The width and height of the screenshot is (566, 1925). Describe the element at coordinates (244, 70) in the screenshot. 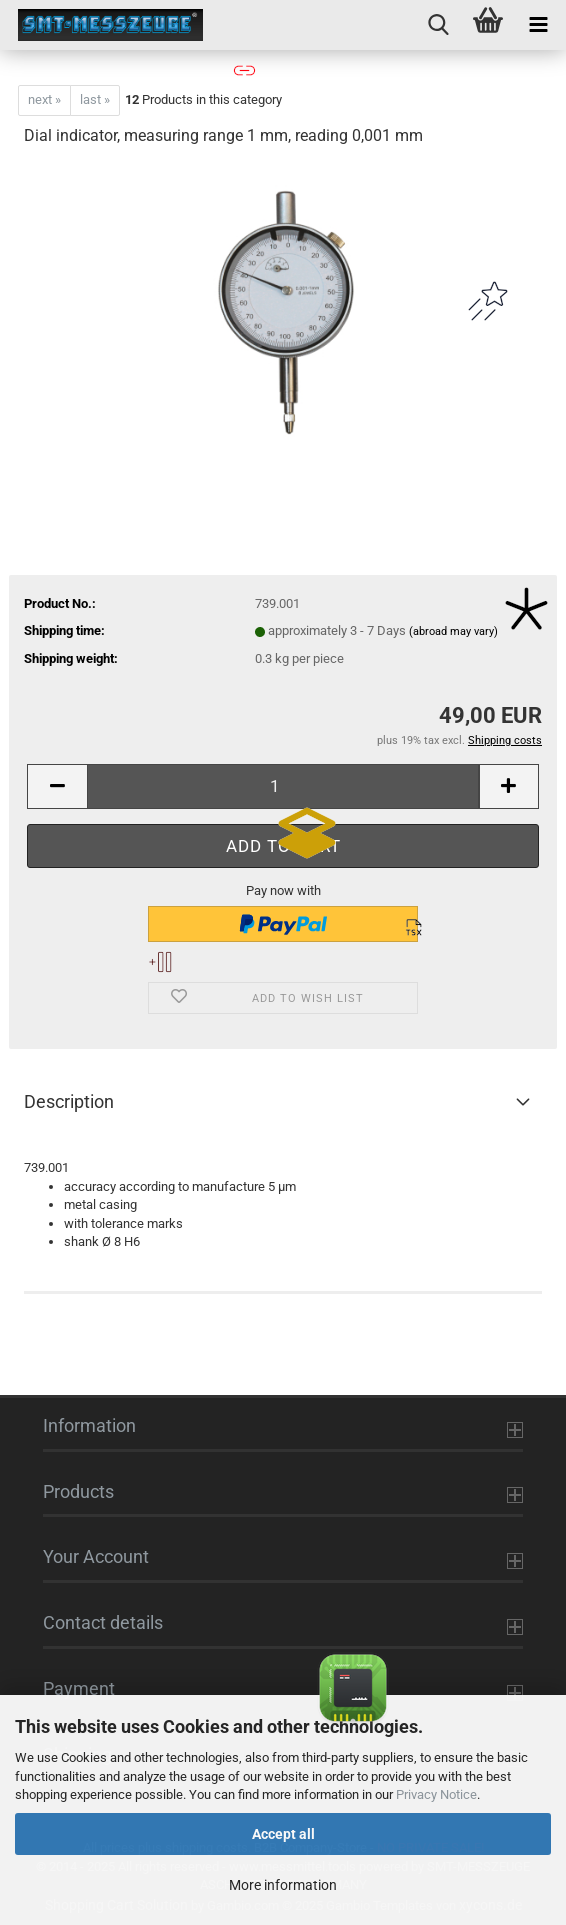

I see `copy link to clipboard` at that location.